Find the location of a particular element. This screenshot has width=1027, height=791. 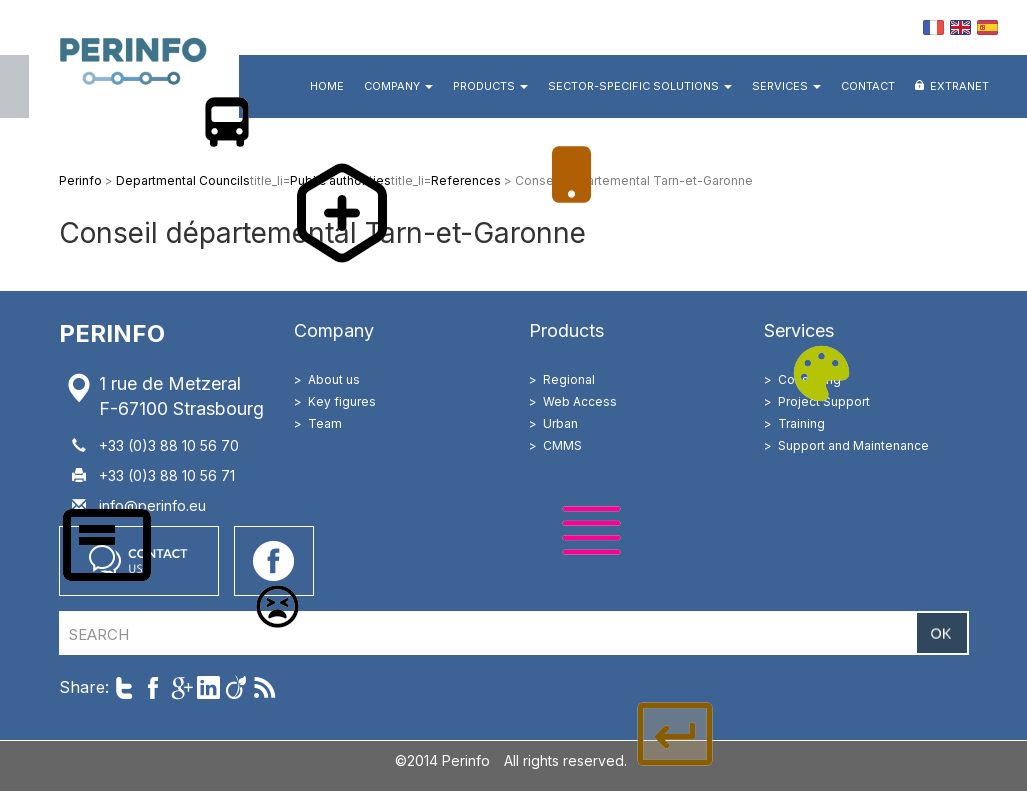

open navigation menu is located at coordinates (591, 530).